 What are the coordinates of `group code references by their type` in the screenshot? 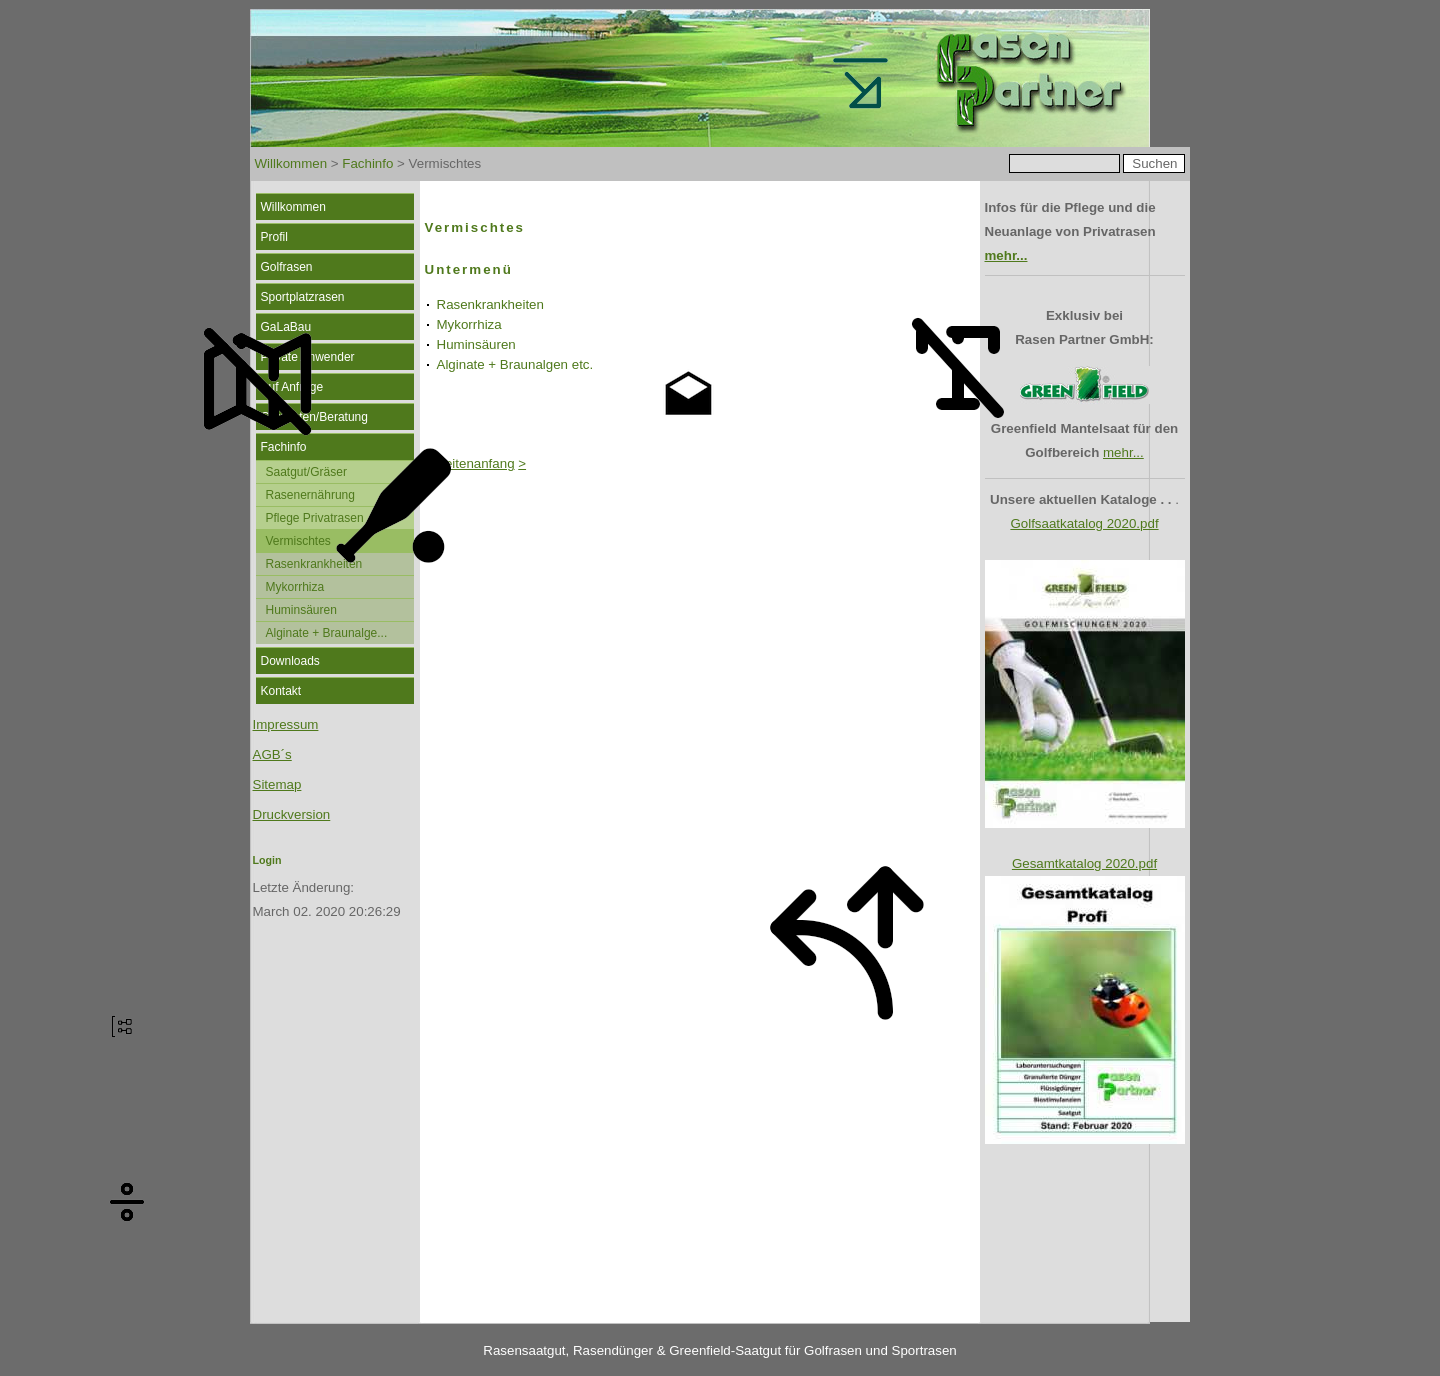 It's located at (122, 1026).